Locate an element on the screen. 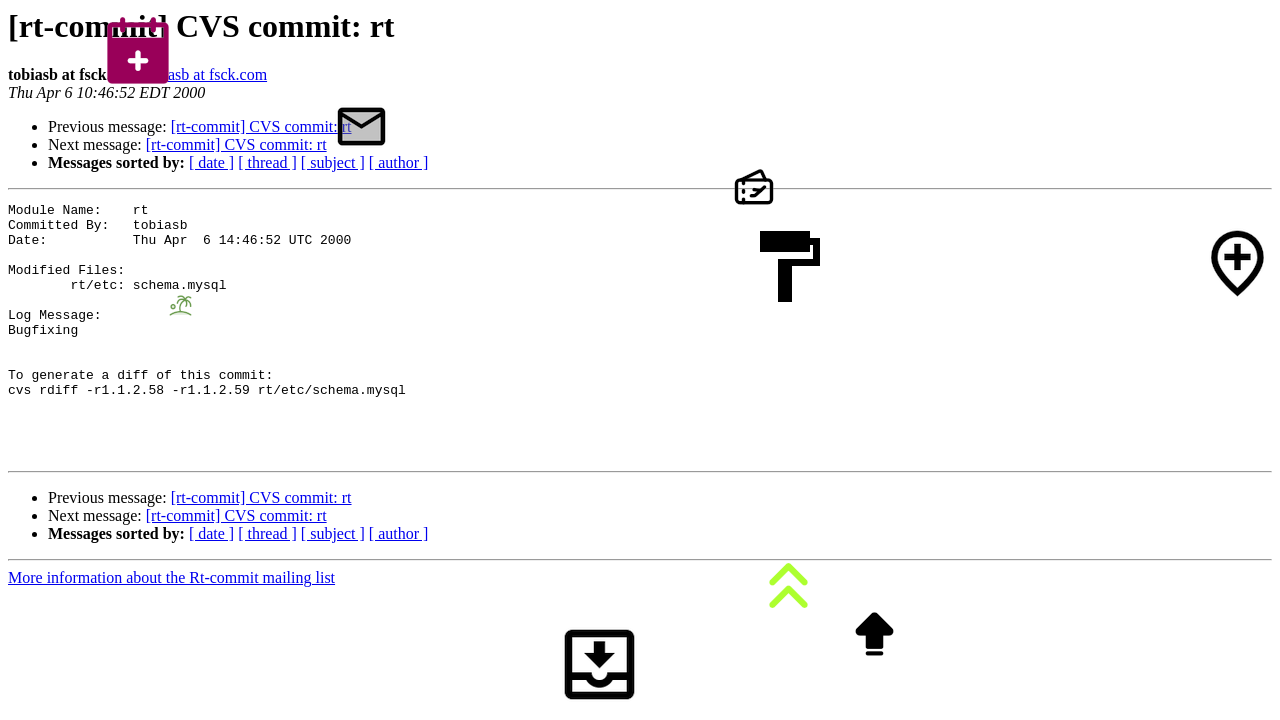  view flight tickets or boarding passes is located at coordinates (754, 187).